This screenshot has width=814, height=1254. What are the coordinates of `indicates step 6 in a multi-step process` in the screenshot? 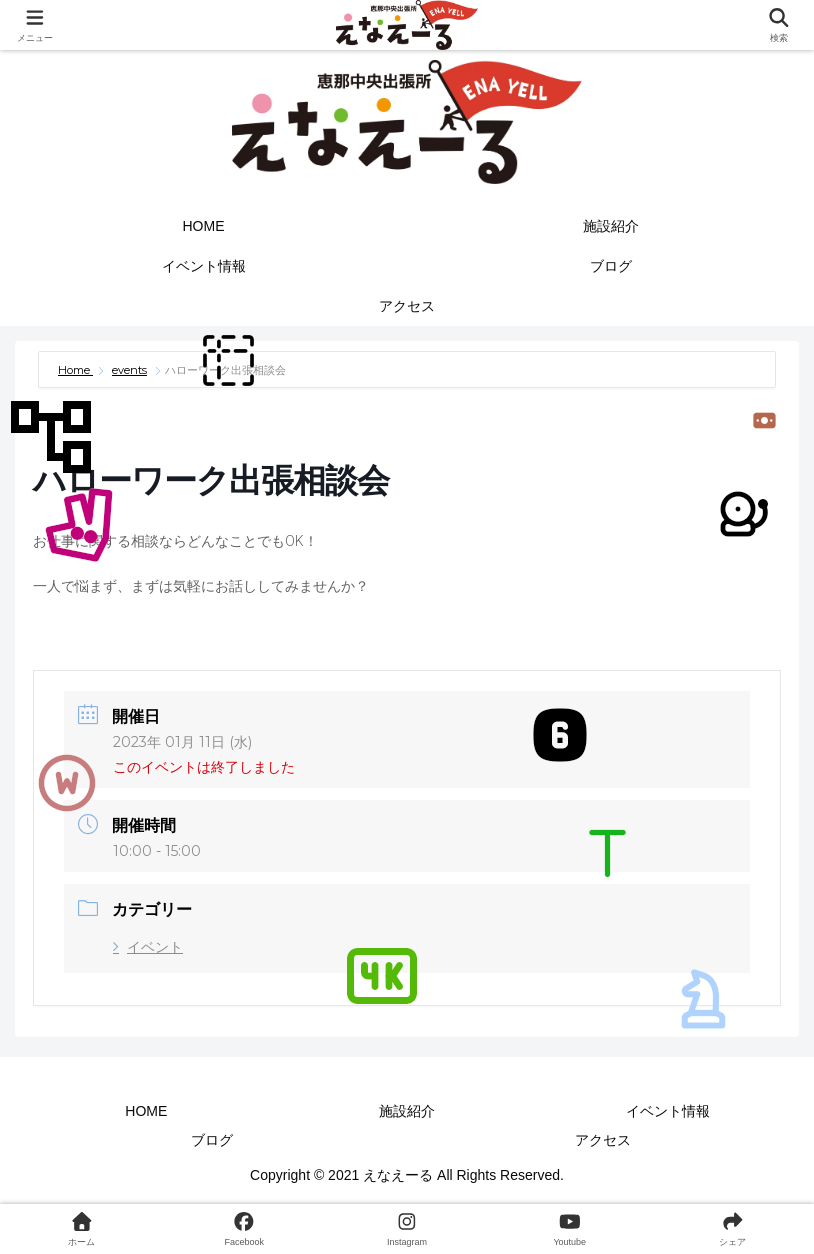 It's located at (560, 735).